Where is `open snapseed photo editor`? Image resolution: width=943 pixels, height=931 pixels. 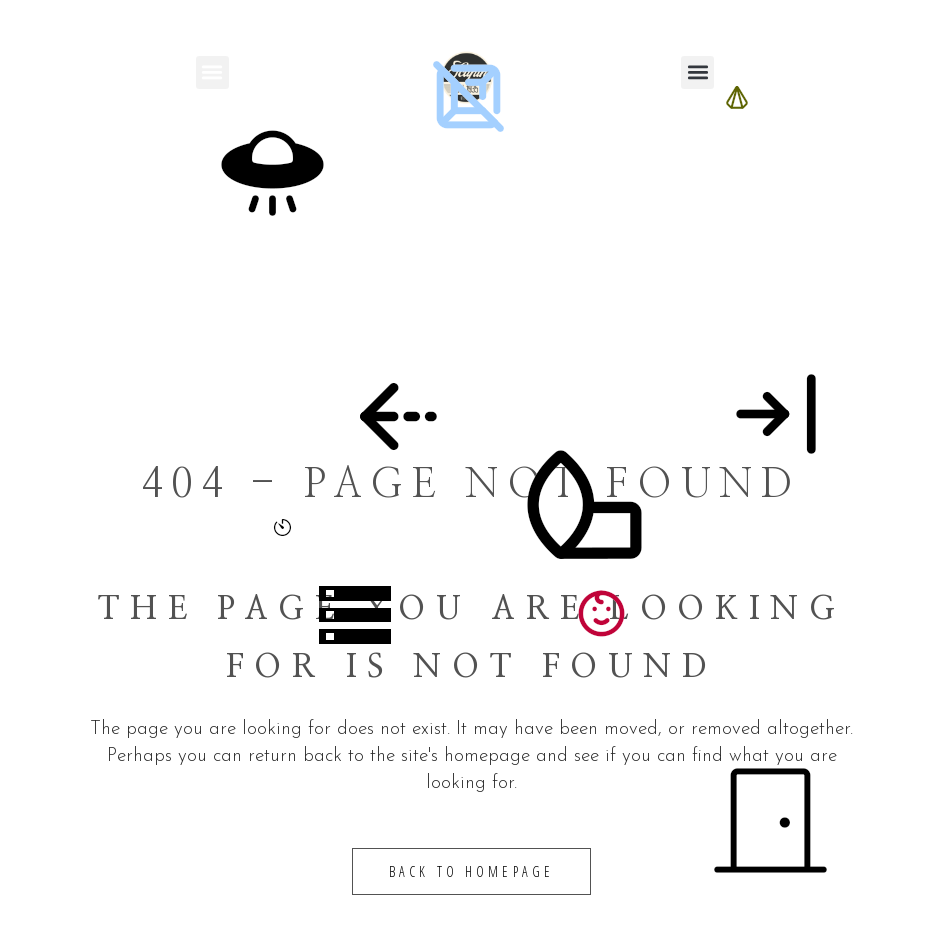
open snapseed photo editor is located at coordinates (584, 507).